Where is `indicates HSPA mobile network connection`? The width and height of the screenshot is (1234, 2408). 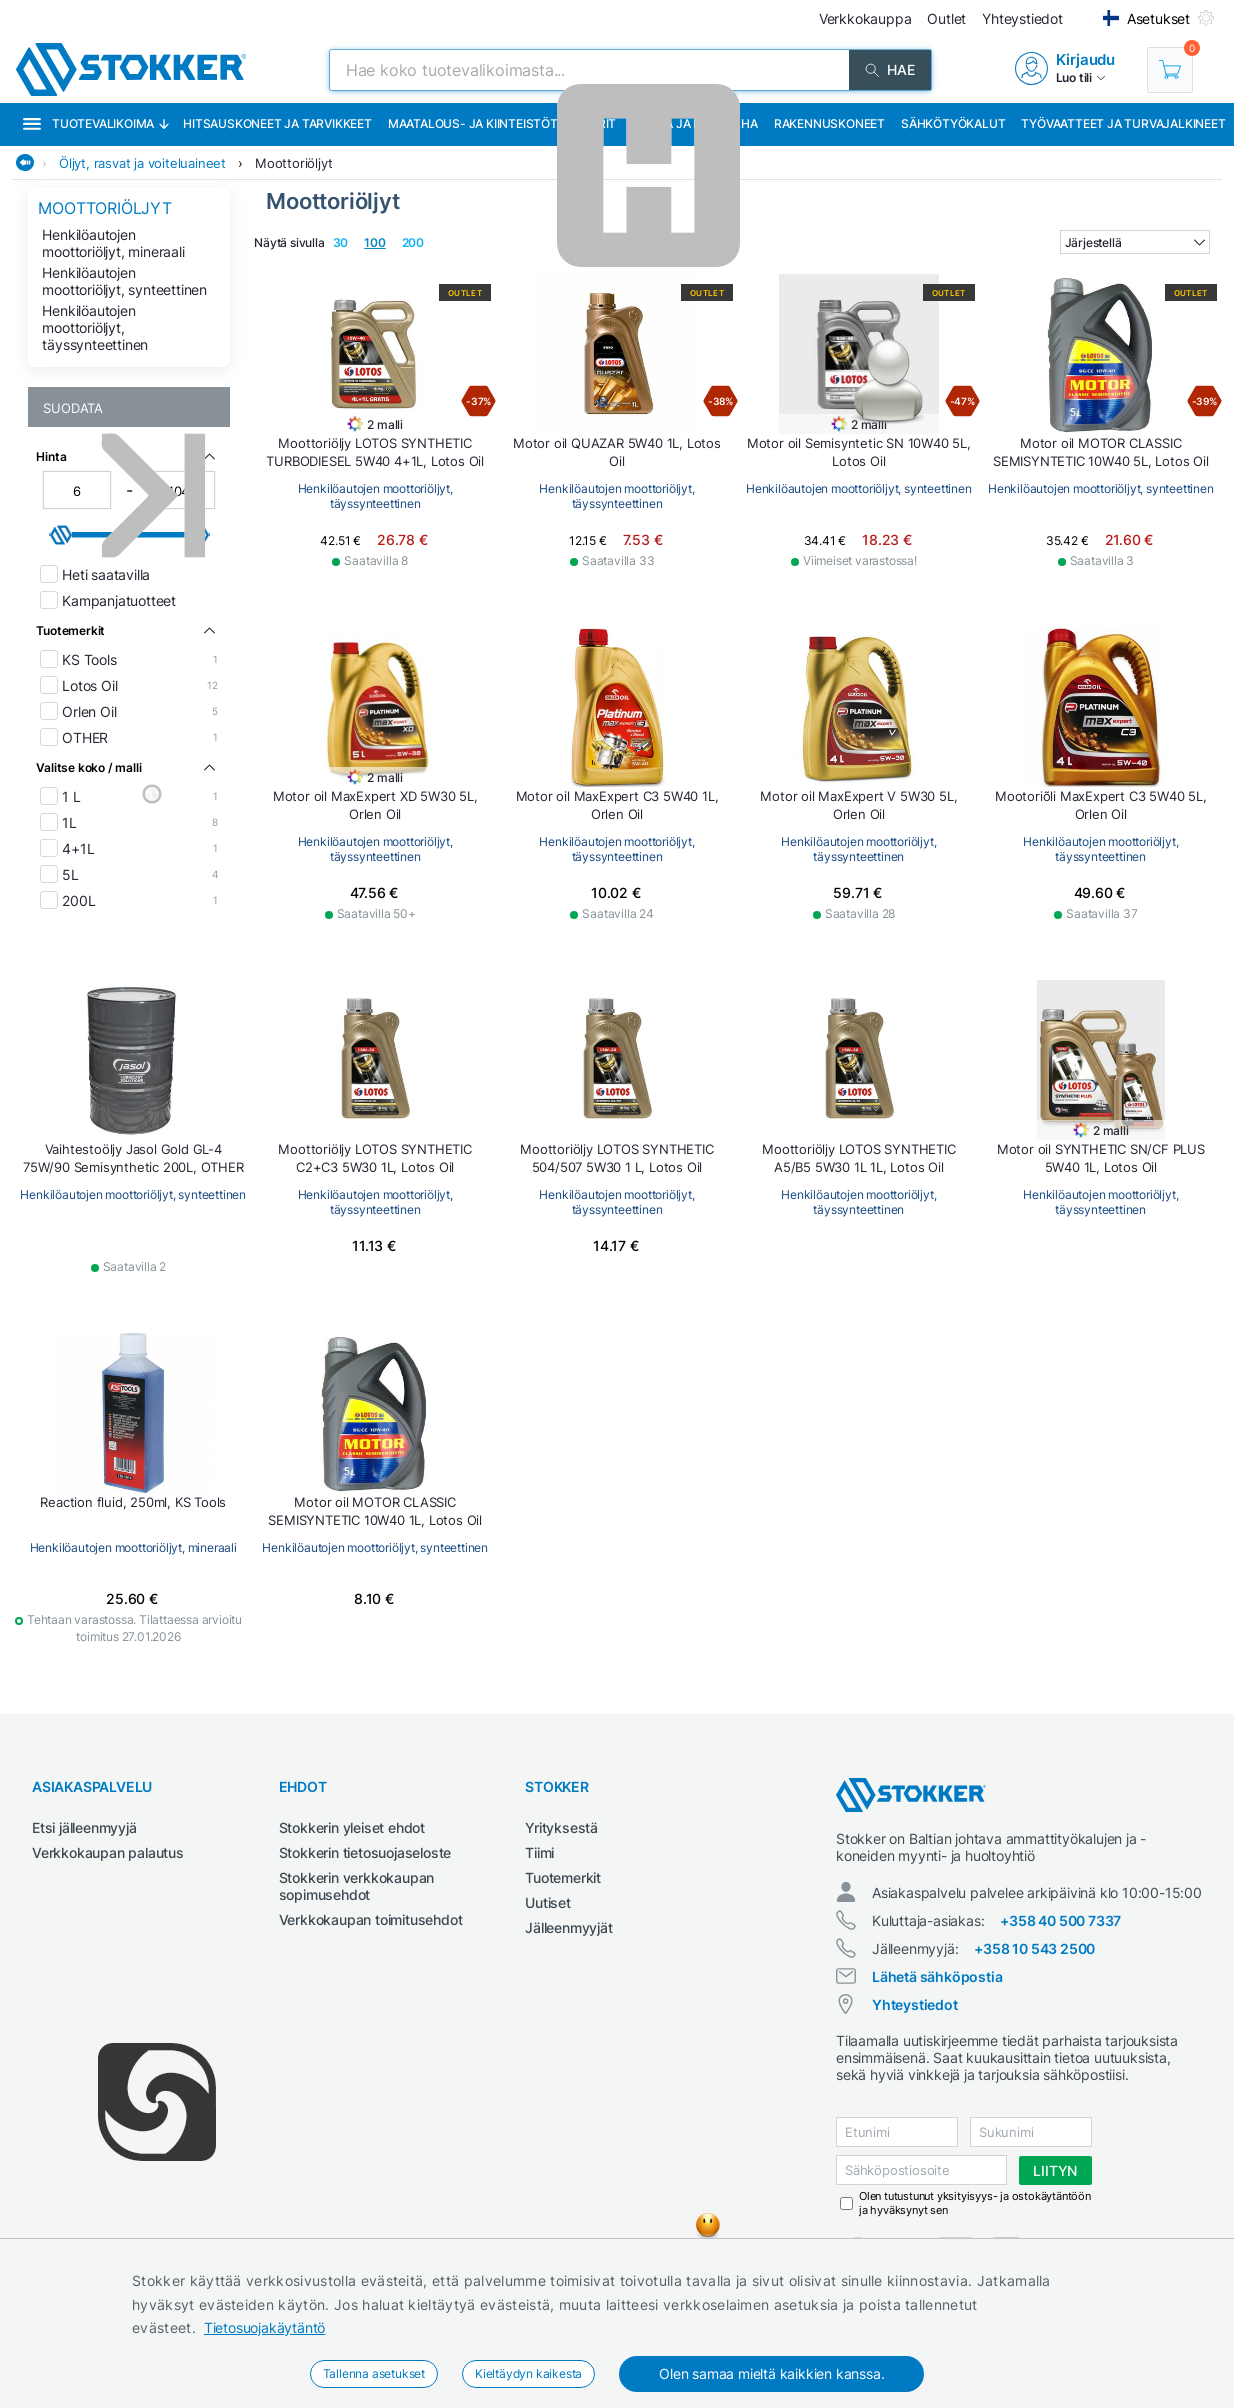
indicates HSPA mobile network connection is located at coordinates (648, 175).